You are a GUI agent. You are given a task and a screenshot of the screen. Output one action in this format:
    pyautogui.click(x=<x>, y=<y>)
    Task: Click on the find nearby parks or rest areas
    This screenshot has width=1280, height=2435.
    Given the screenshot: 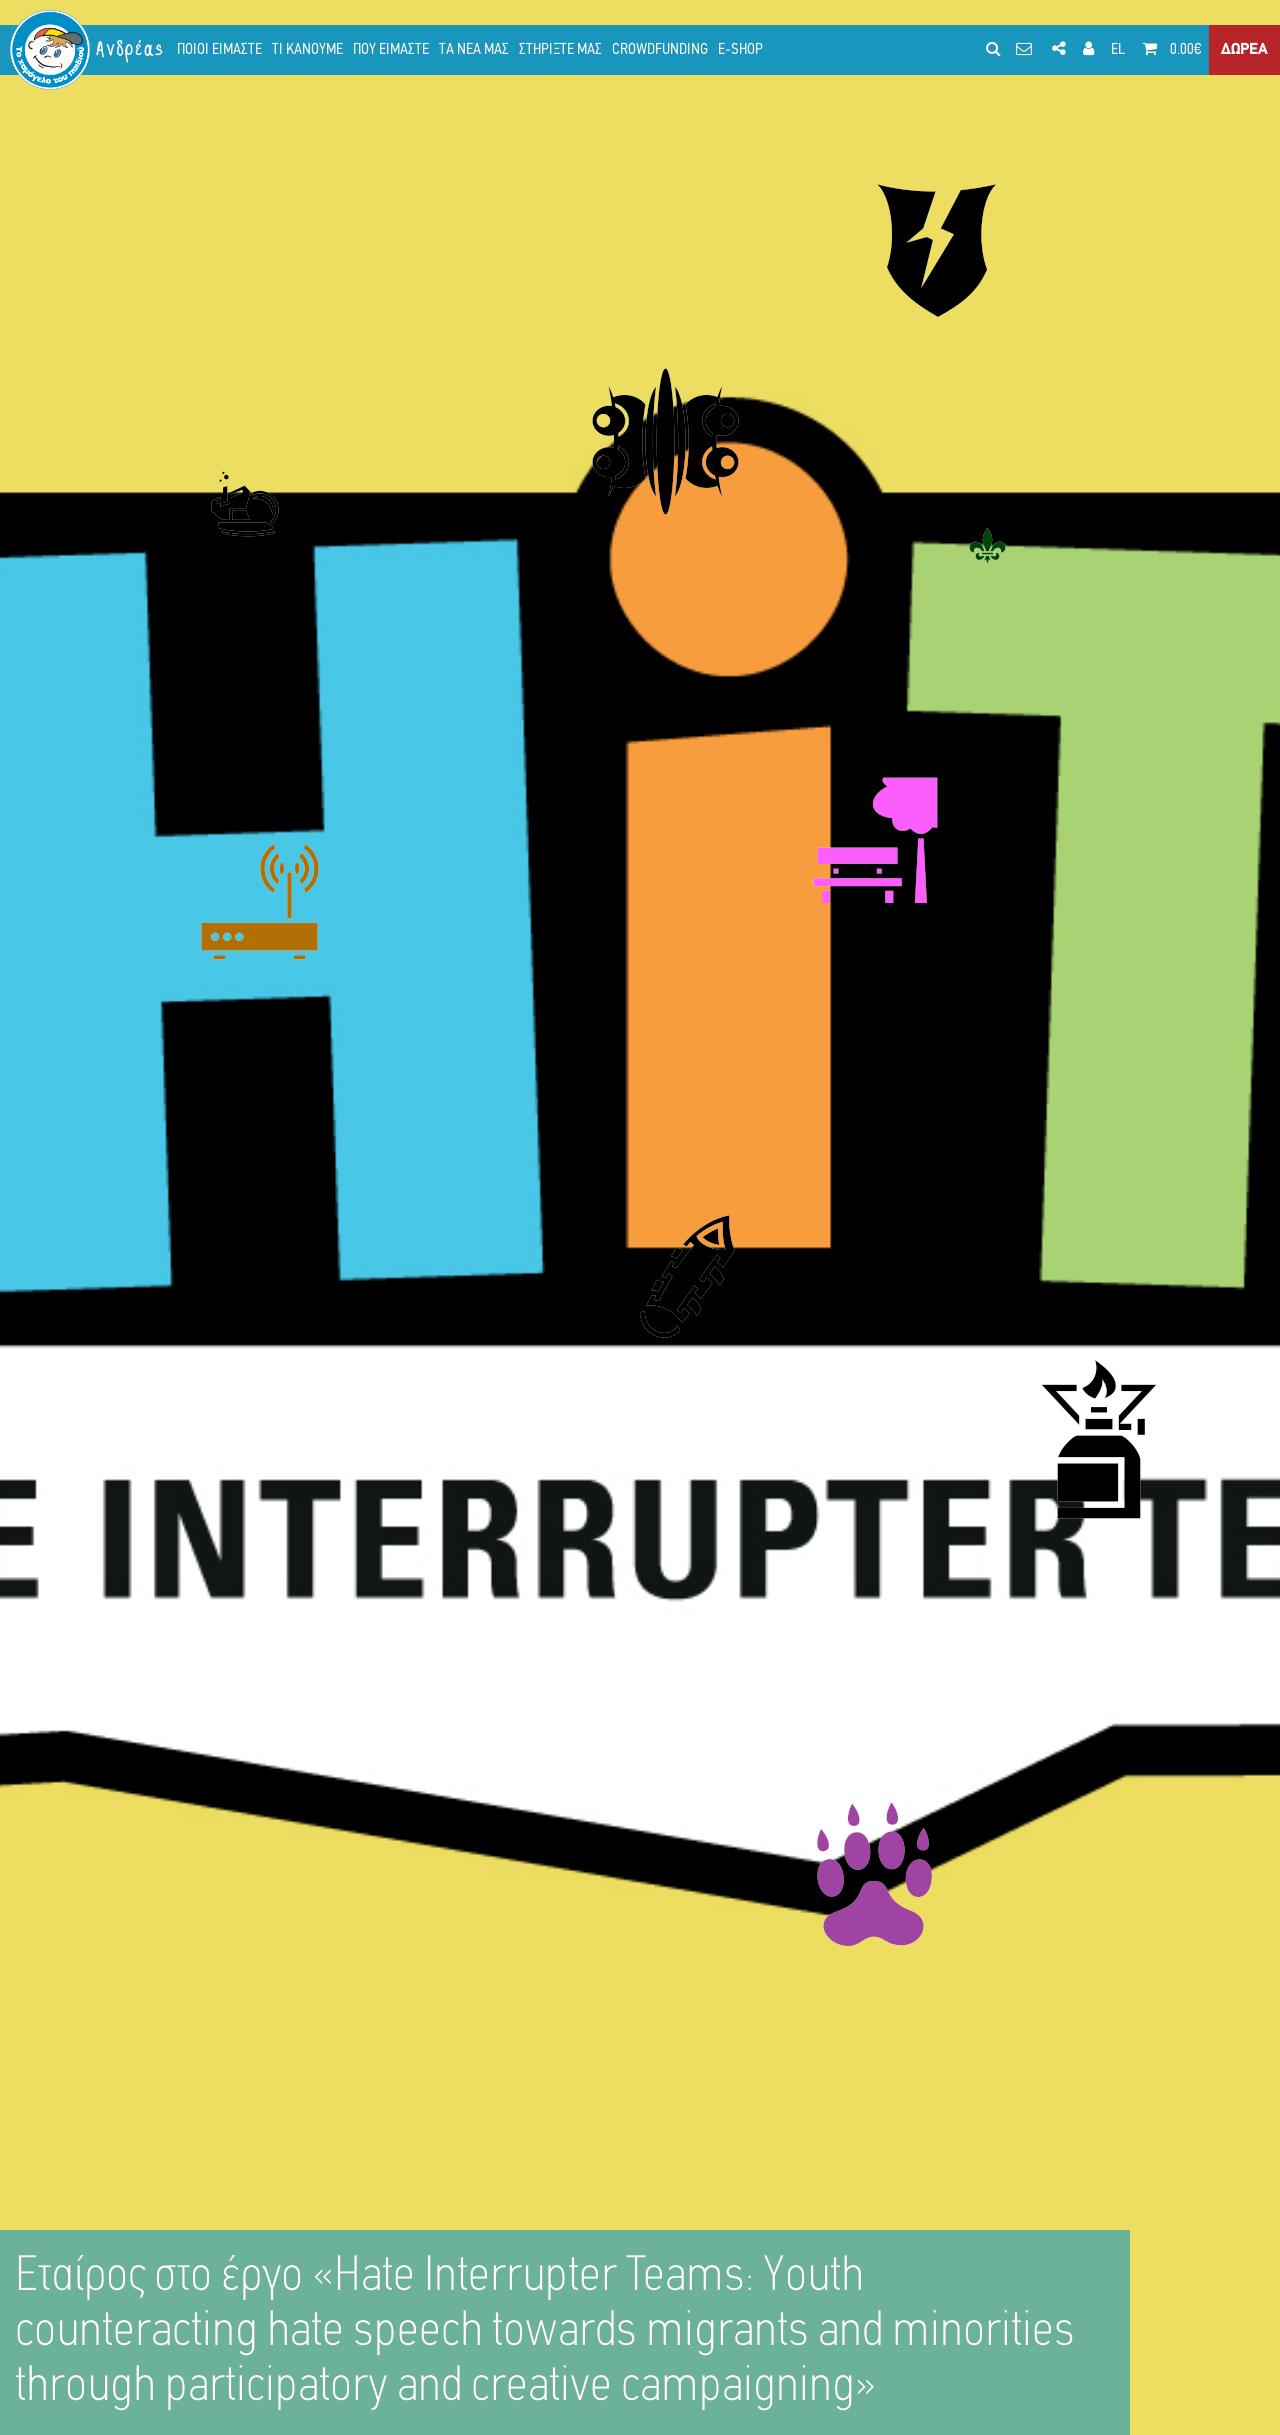 What is the action you would take?
    pyautogui.click(x=874, y=840)
    